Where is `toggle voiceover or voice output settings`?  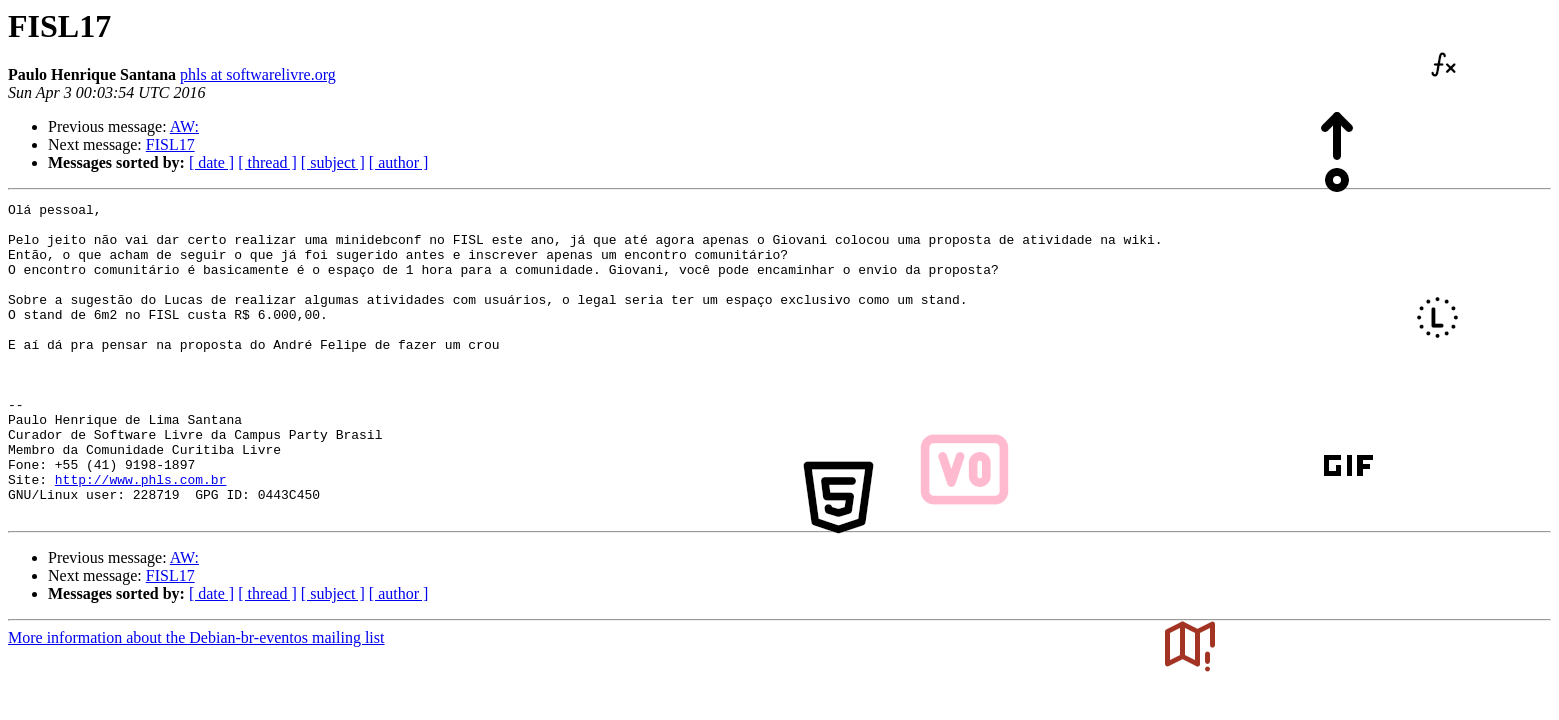 toggle voiceover or voice output settings is located at coordinates (964, 469).